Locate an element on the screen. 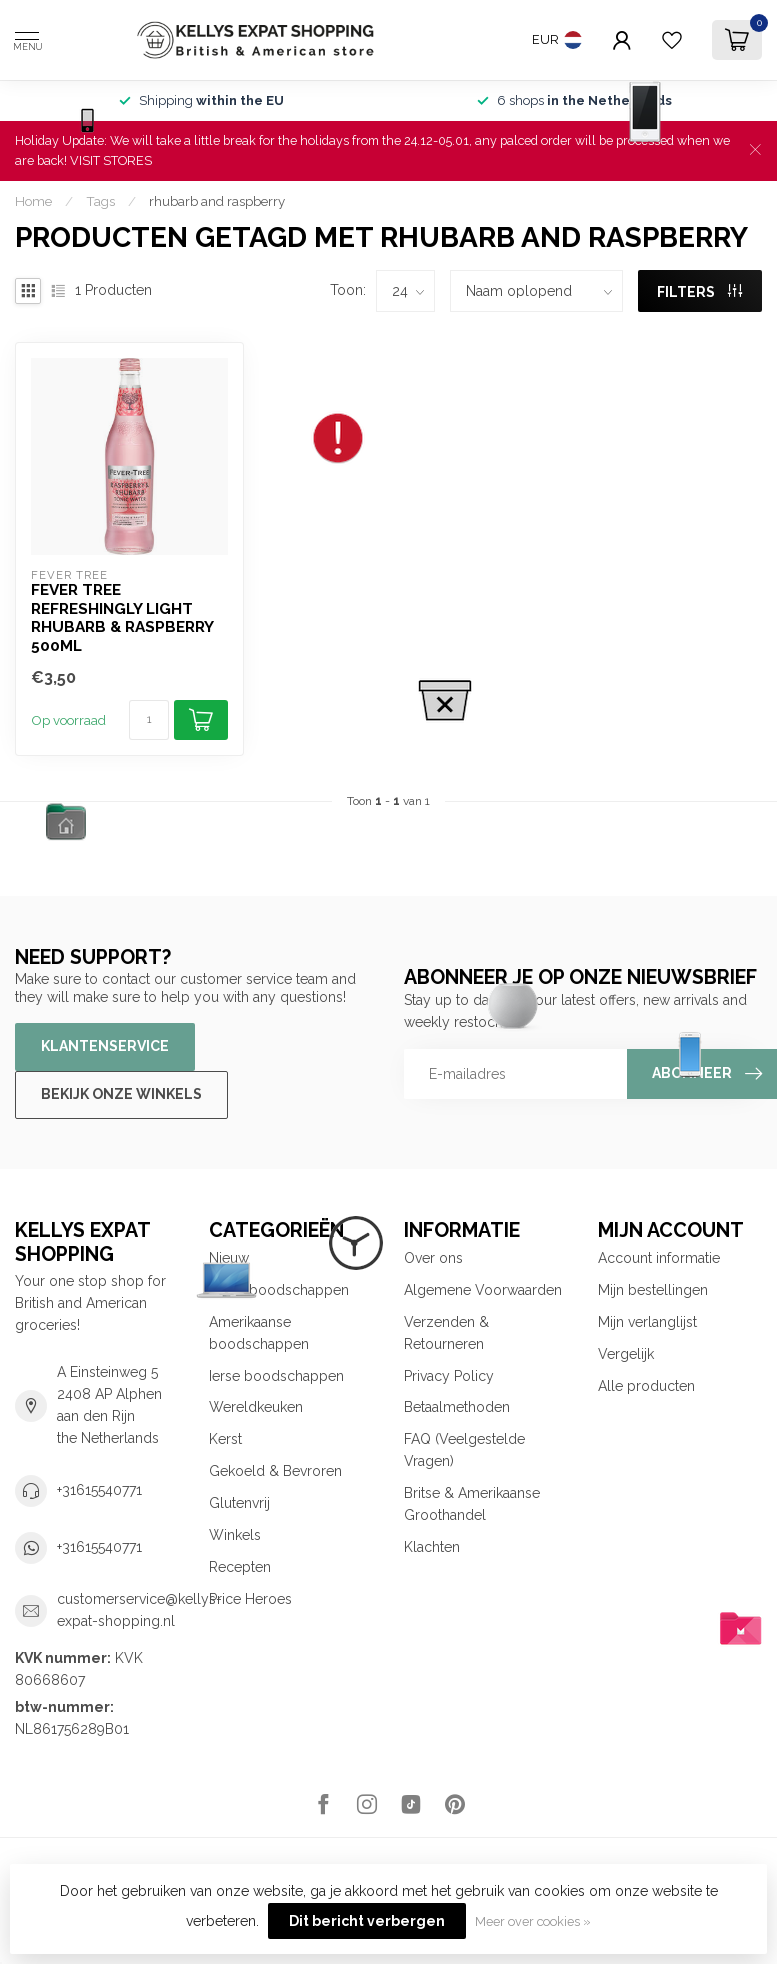 This screenshot has width=777, height=1964. open android marshmallow system folder is located at coordinates (740, 1629).